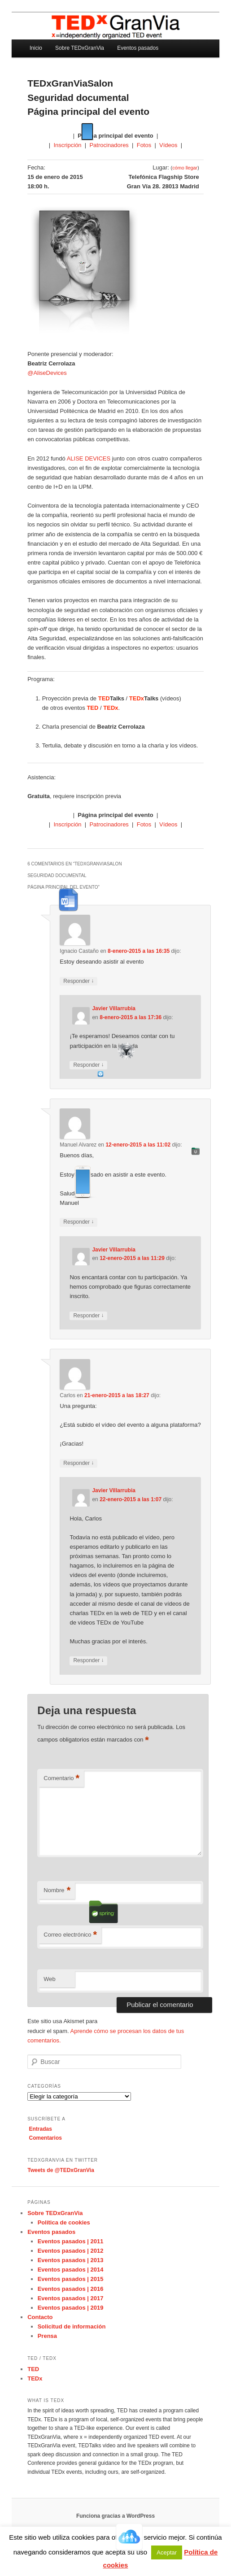 The height and width of the screenshot is (2576, 231). Describe the element at coordinates (126, 1051) in the screenshot. I see `filter or sort media library content` at that location.